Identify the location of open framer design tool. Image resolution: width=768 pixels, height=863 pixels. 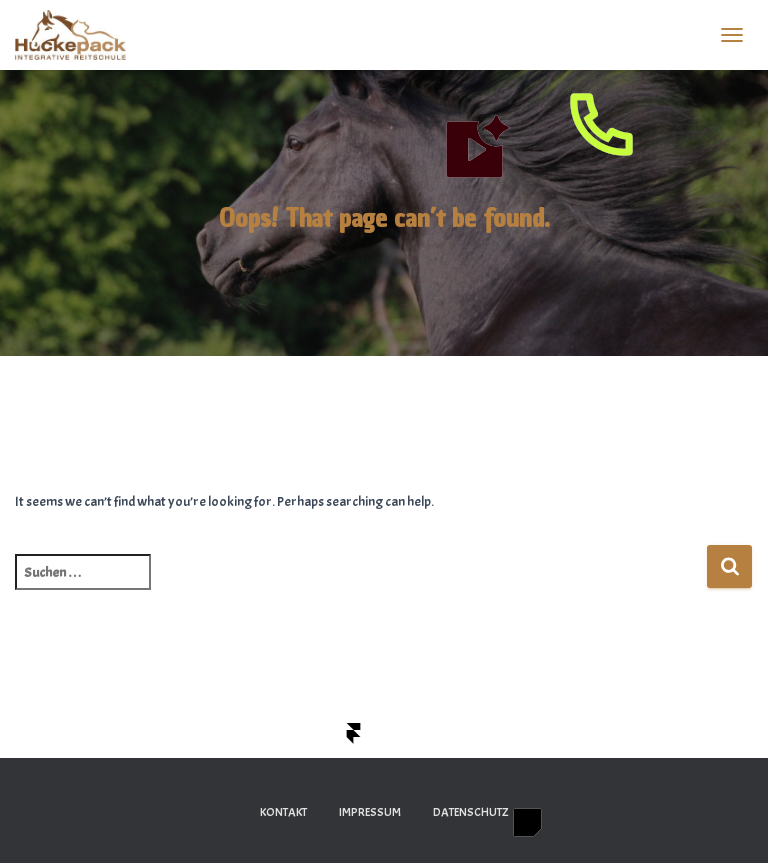
(353, 733).